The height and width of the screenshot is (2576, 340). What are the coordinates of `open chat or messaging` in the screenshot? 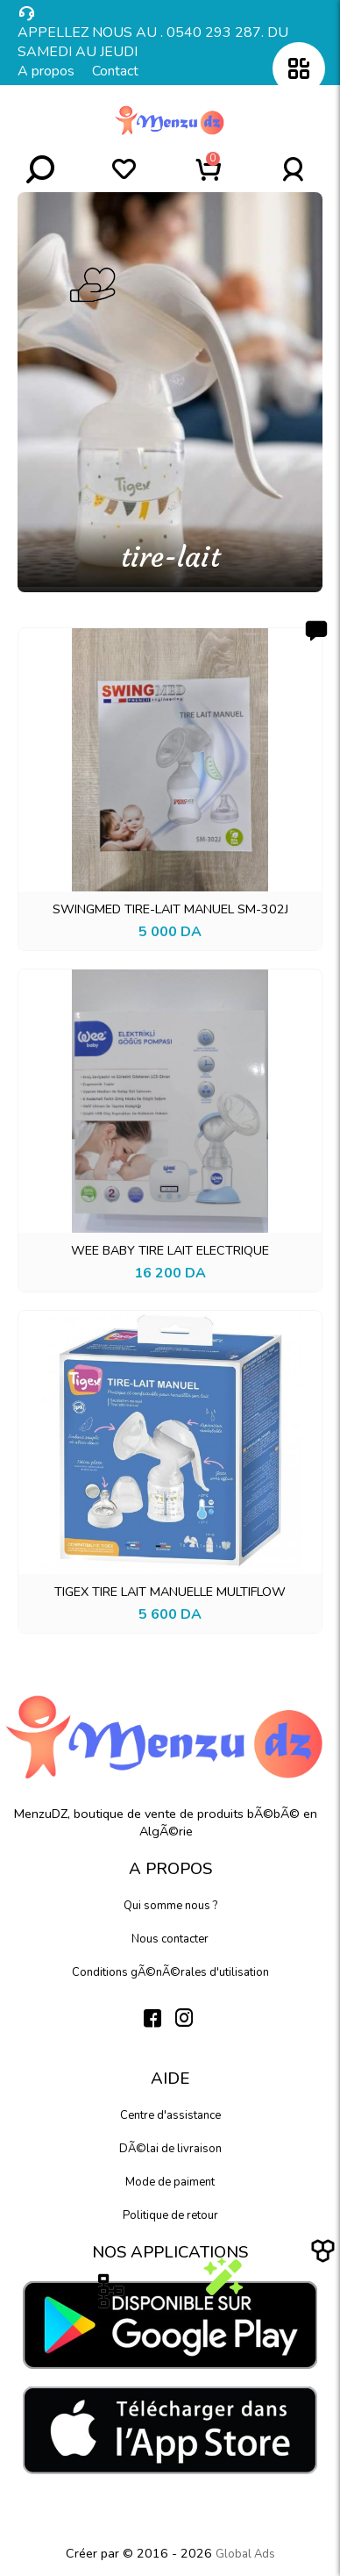 It's located at (316, 631).